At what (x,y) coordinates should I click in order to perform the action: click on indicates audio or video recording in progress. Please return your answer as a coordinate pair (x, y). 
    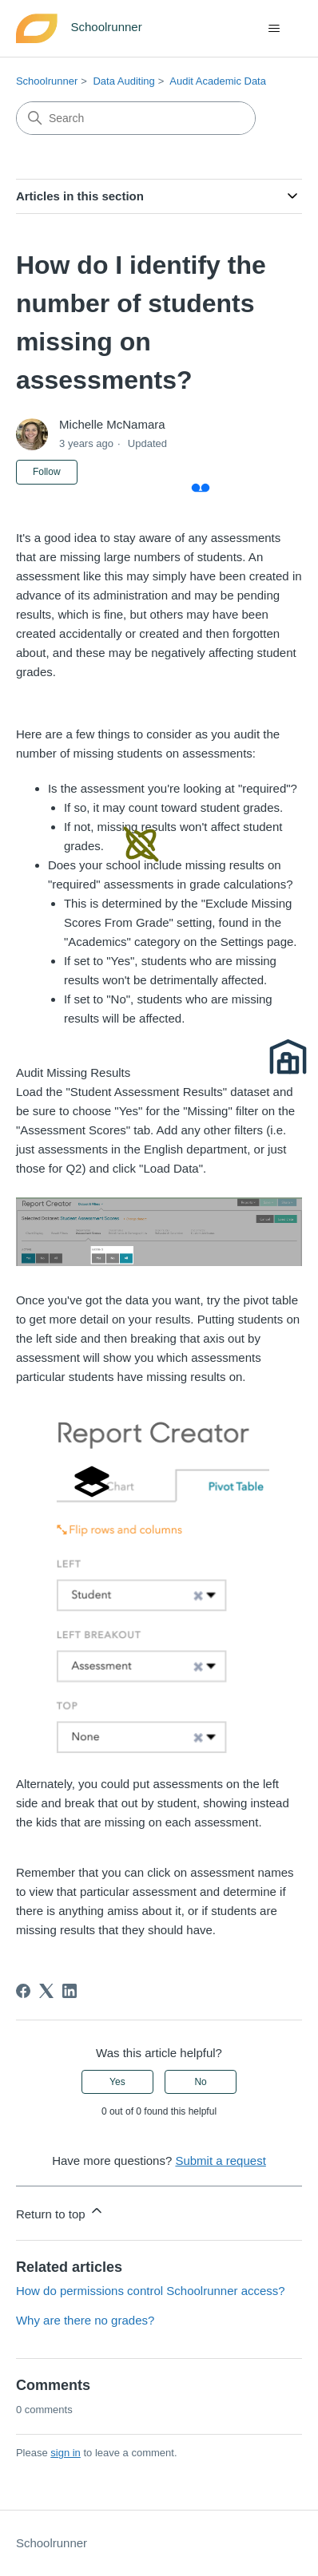
    Looking at the image, I should click on (201, 488).